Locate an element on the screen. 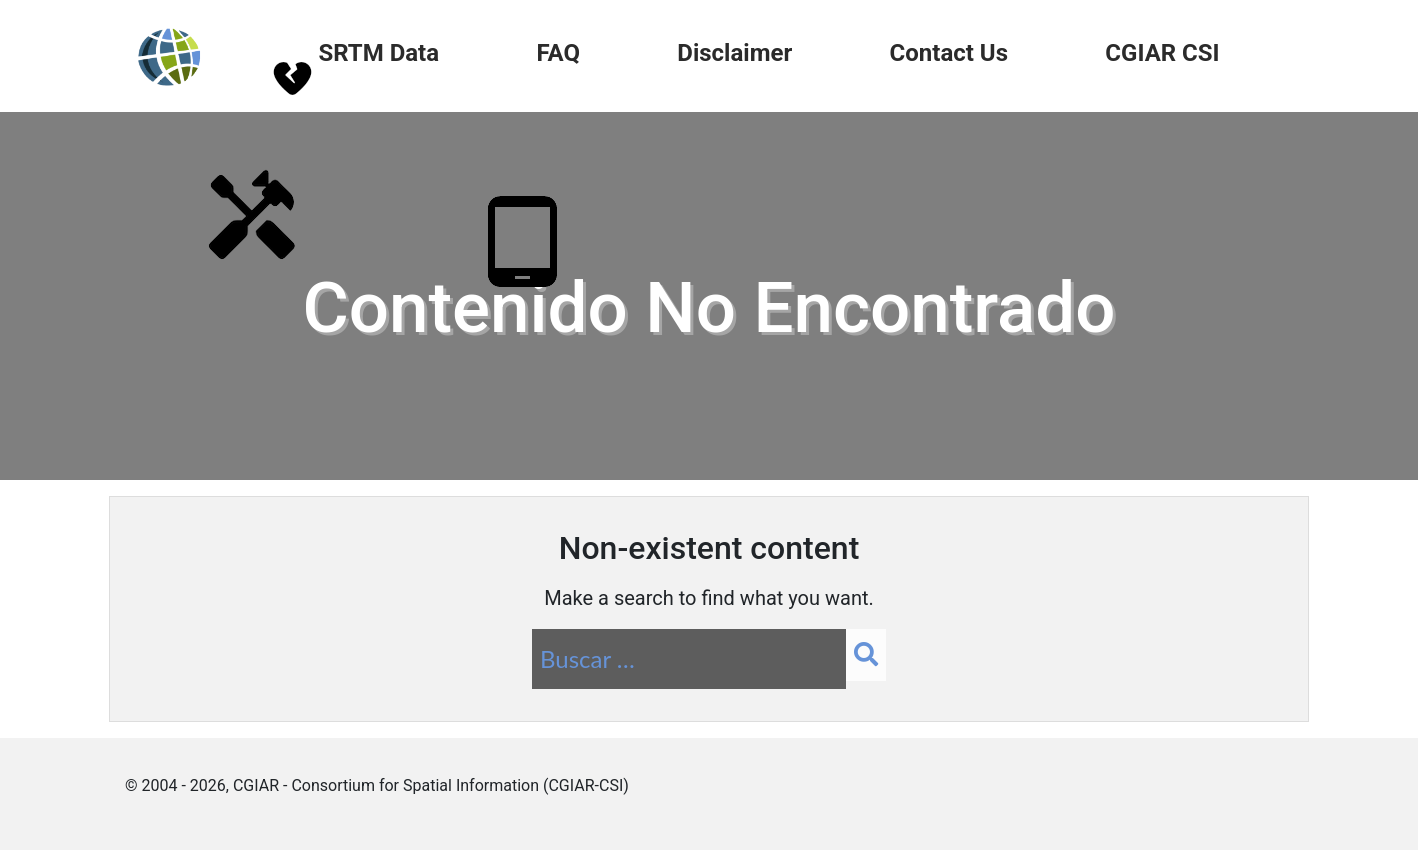 This screenshot has width=1418, height=850. switch to tablet view or mode is located at coordinates (522, 241).